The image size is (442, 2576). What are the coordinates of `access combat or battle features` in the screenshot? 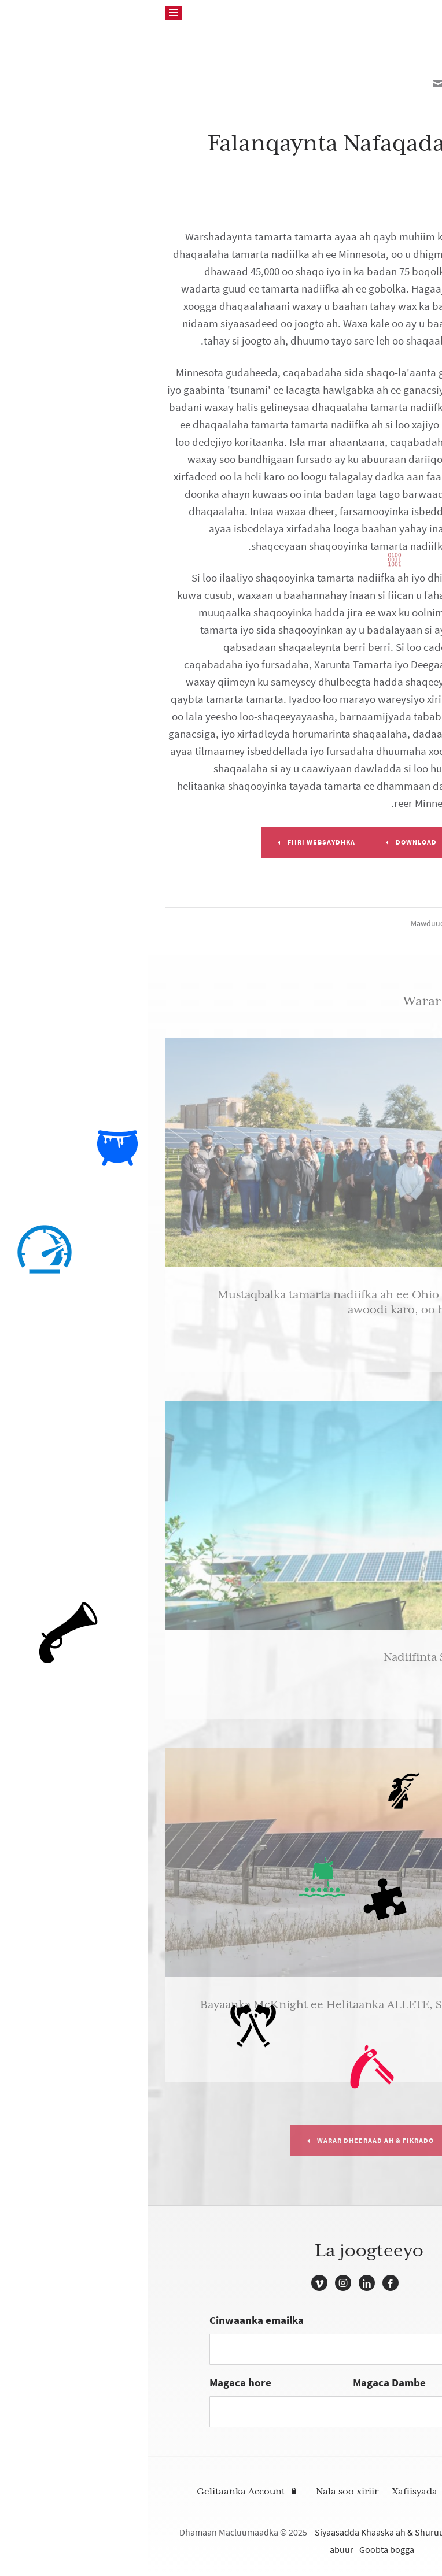 It's located at (253, 2026).